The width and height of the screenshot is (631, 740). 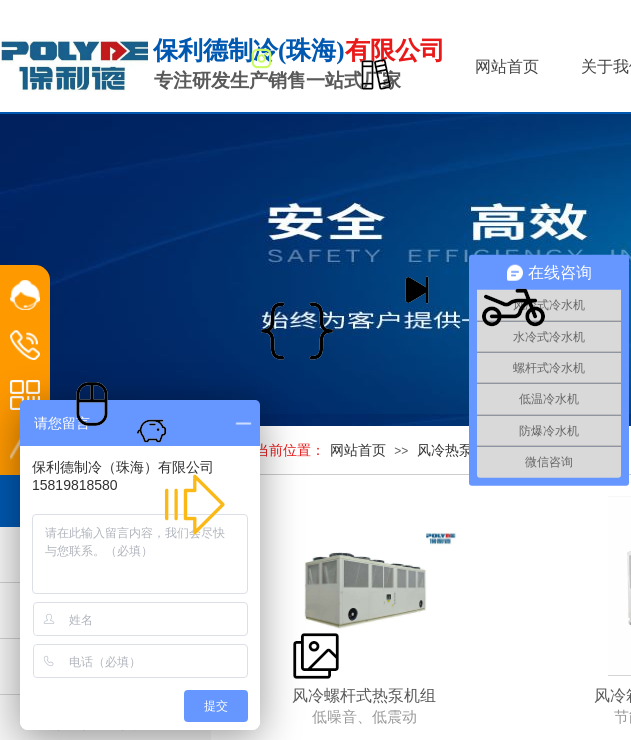 What do you see at coordinates (192, 504) in the screenshot?
I see `skip forward or advance to next item` at bounding box center [192, 504].